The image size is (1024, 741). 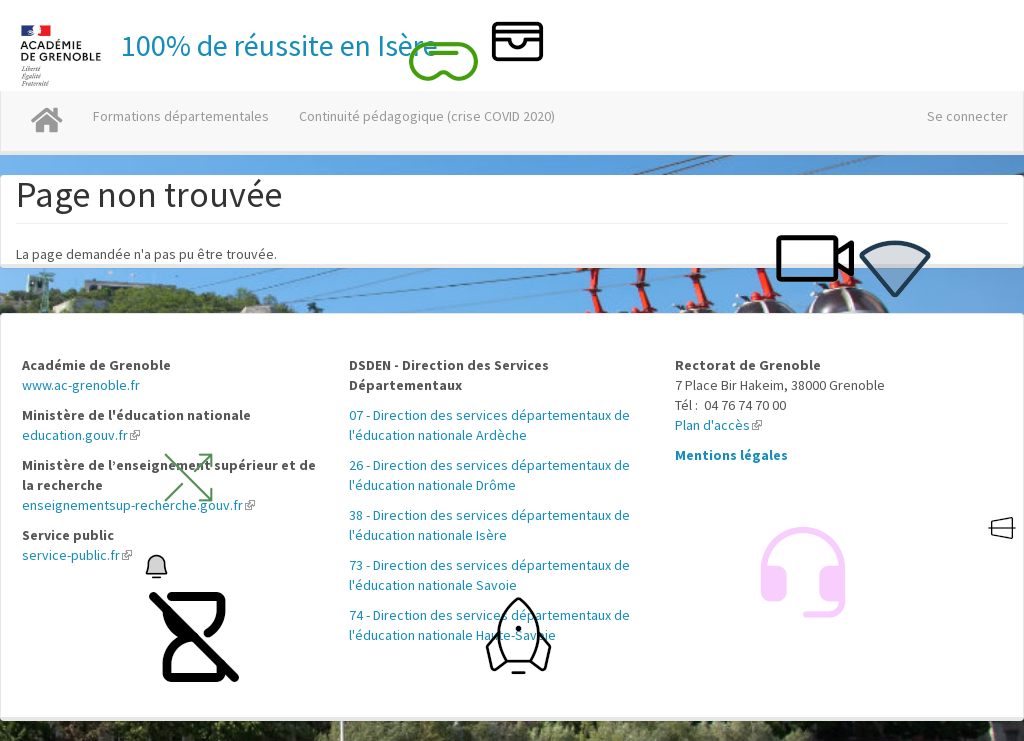 I want to click on access virtual reality or VR settings, so click(x=443, y=61).